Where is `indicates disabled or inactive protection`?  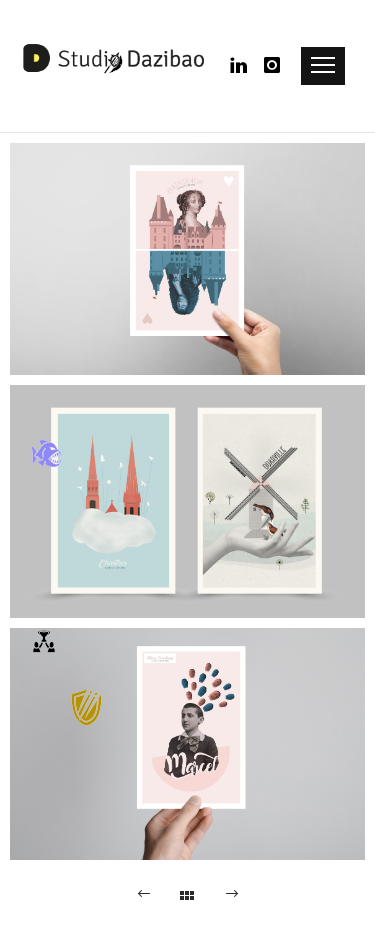
indicates disabled or inactive protection is located at coordinates (86, 707).